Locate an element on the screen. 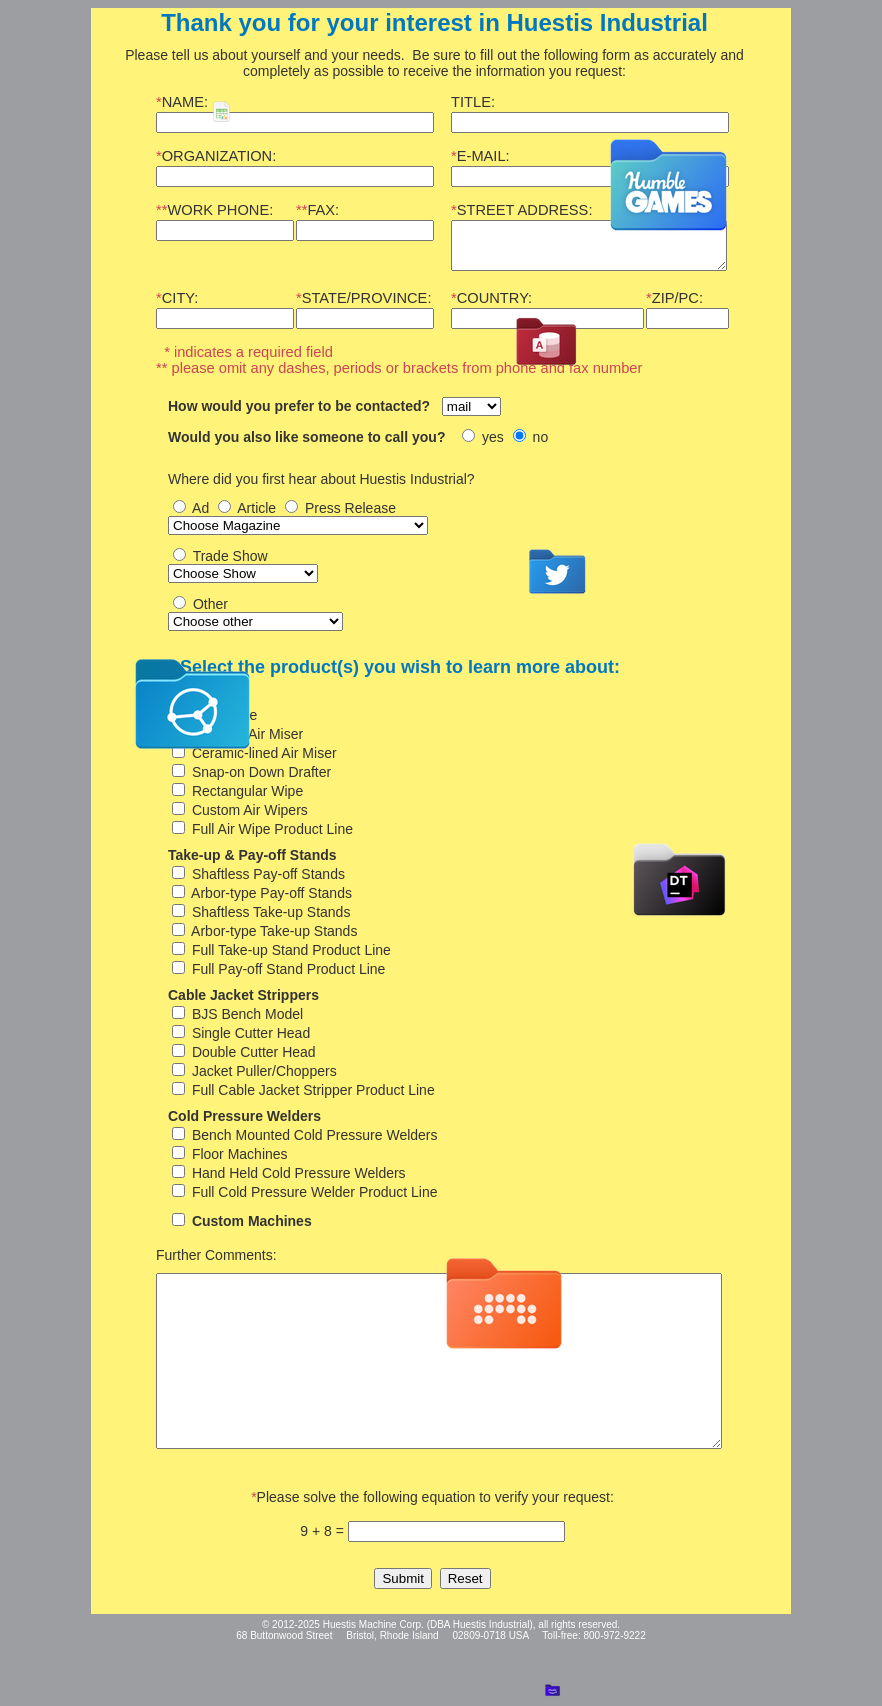  open humble games folder is located at coordinates (668, 188).